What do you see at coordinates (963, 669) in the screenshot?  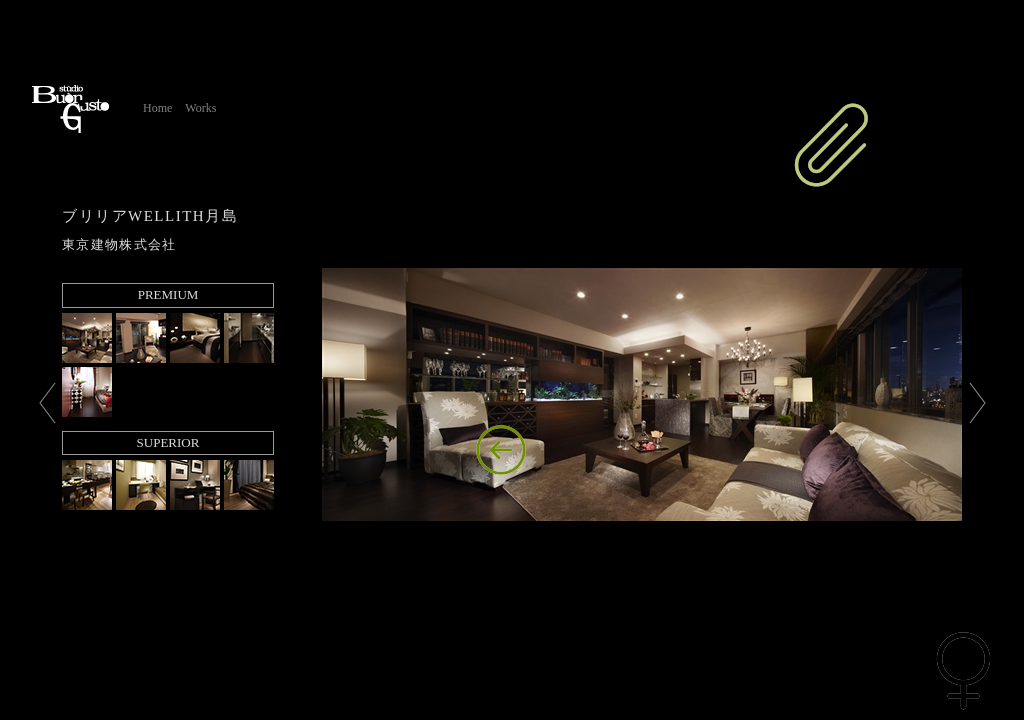 I see `indicates female gender option` at bounding box center [963, 669].